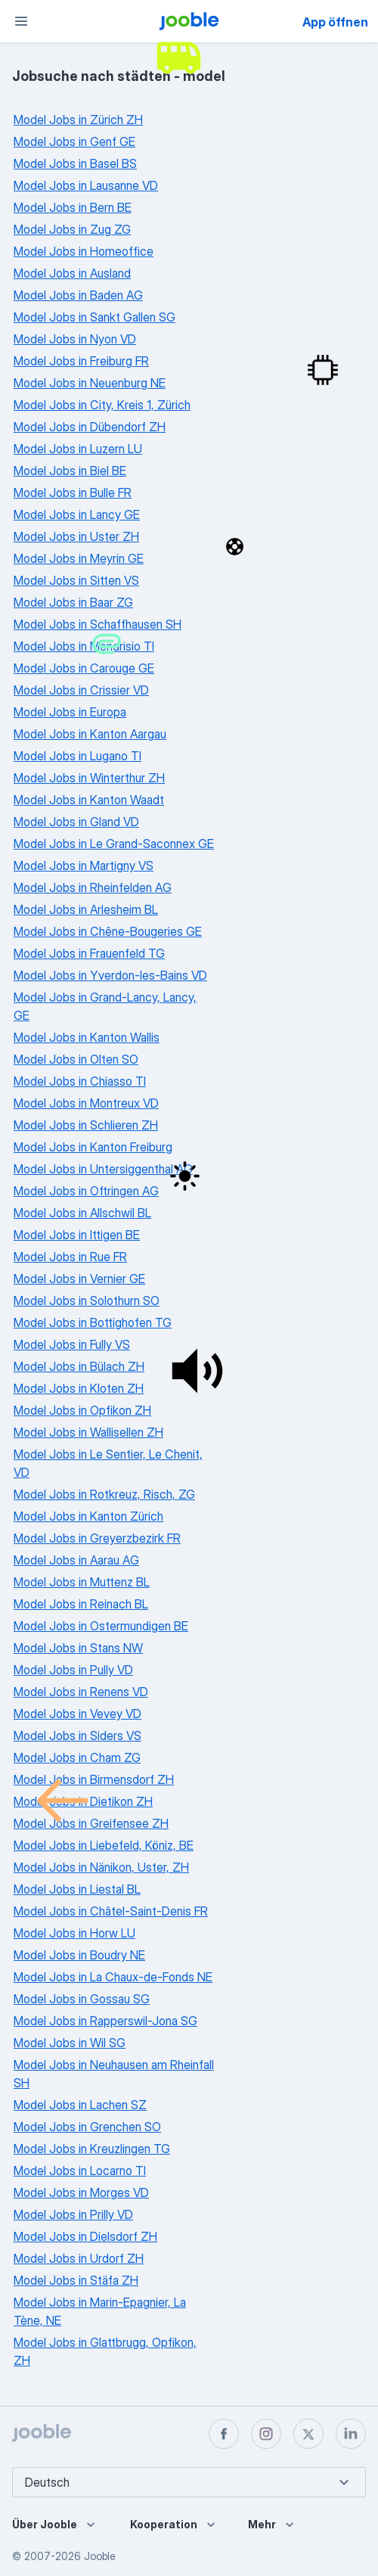 Image resolution: width=378 pixels, height=2576 pixels. I want to click on attach a file to your message, so click(107, 644).